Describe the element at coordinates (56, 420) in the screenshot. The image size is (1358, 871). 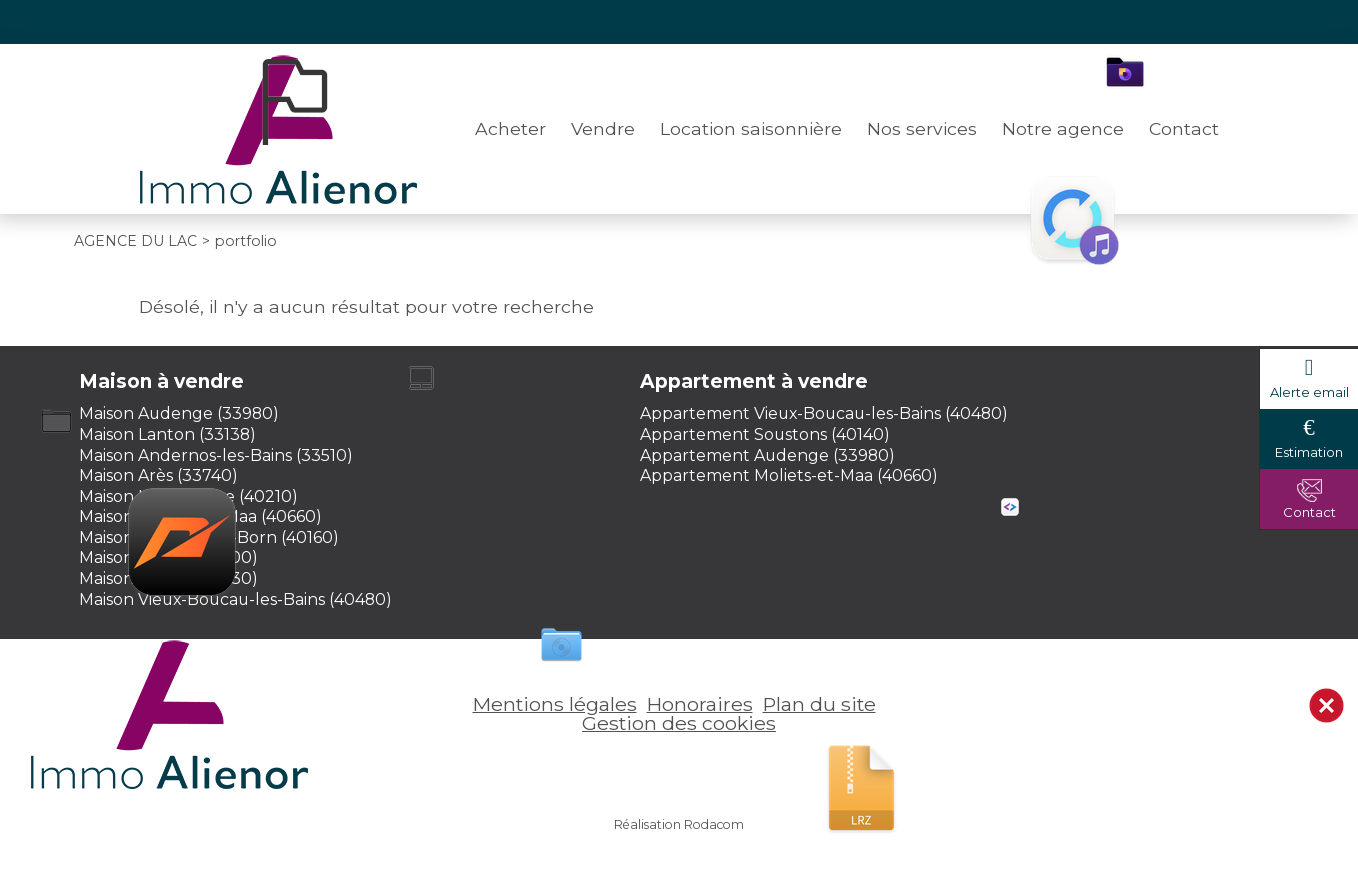
I see `access a mail folder in the sidebar` at that location.